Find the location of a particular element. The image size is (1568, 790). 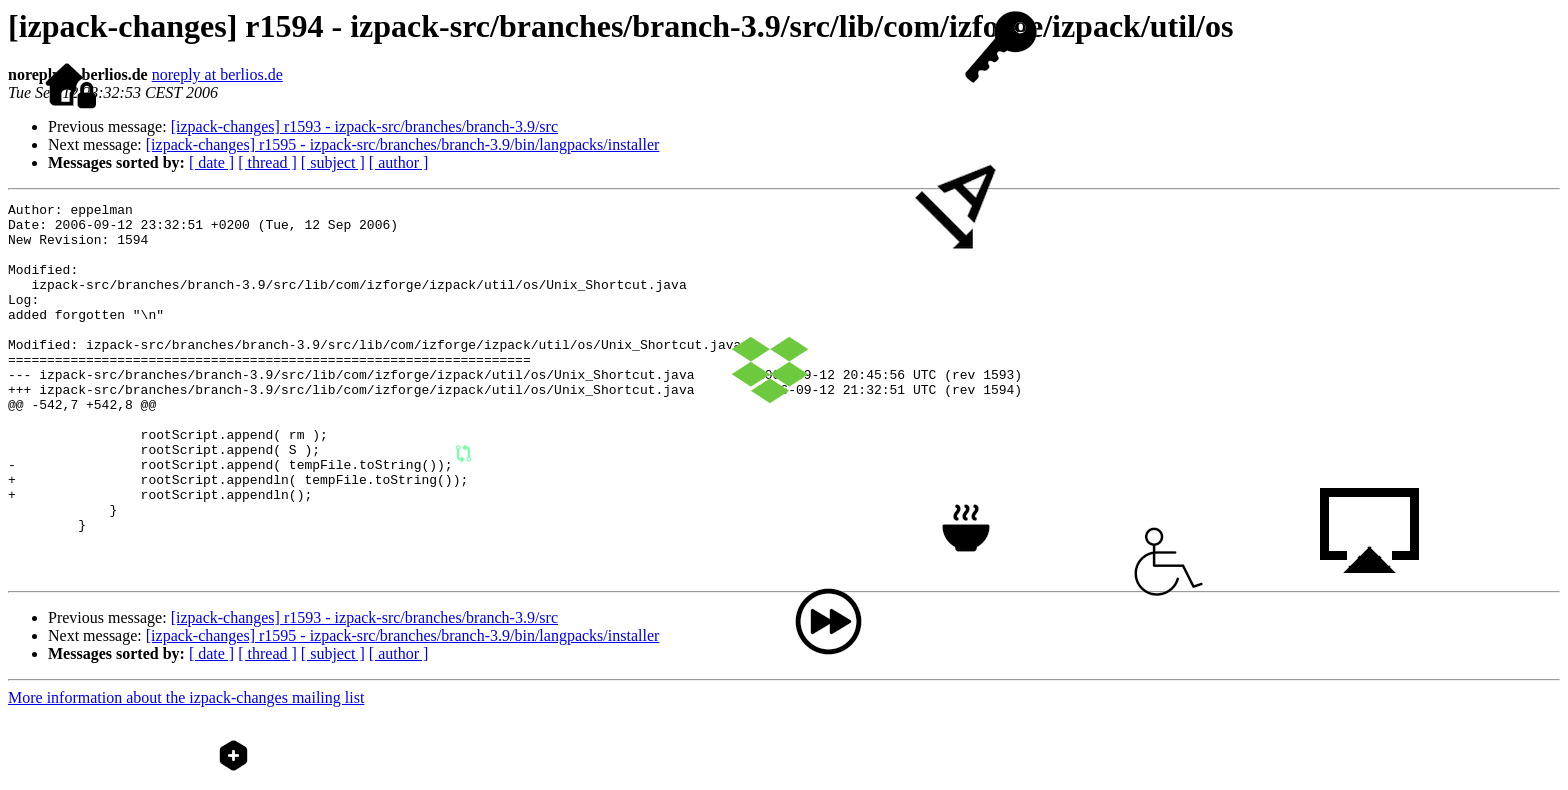

compare branches or commits in version control is located at coordinates (463, 453).